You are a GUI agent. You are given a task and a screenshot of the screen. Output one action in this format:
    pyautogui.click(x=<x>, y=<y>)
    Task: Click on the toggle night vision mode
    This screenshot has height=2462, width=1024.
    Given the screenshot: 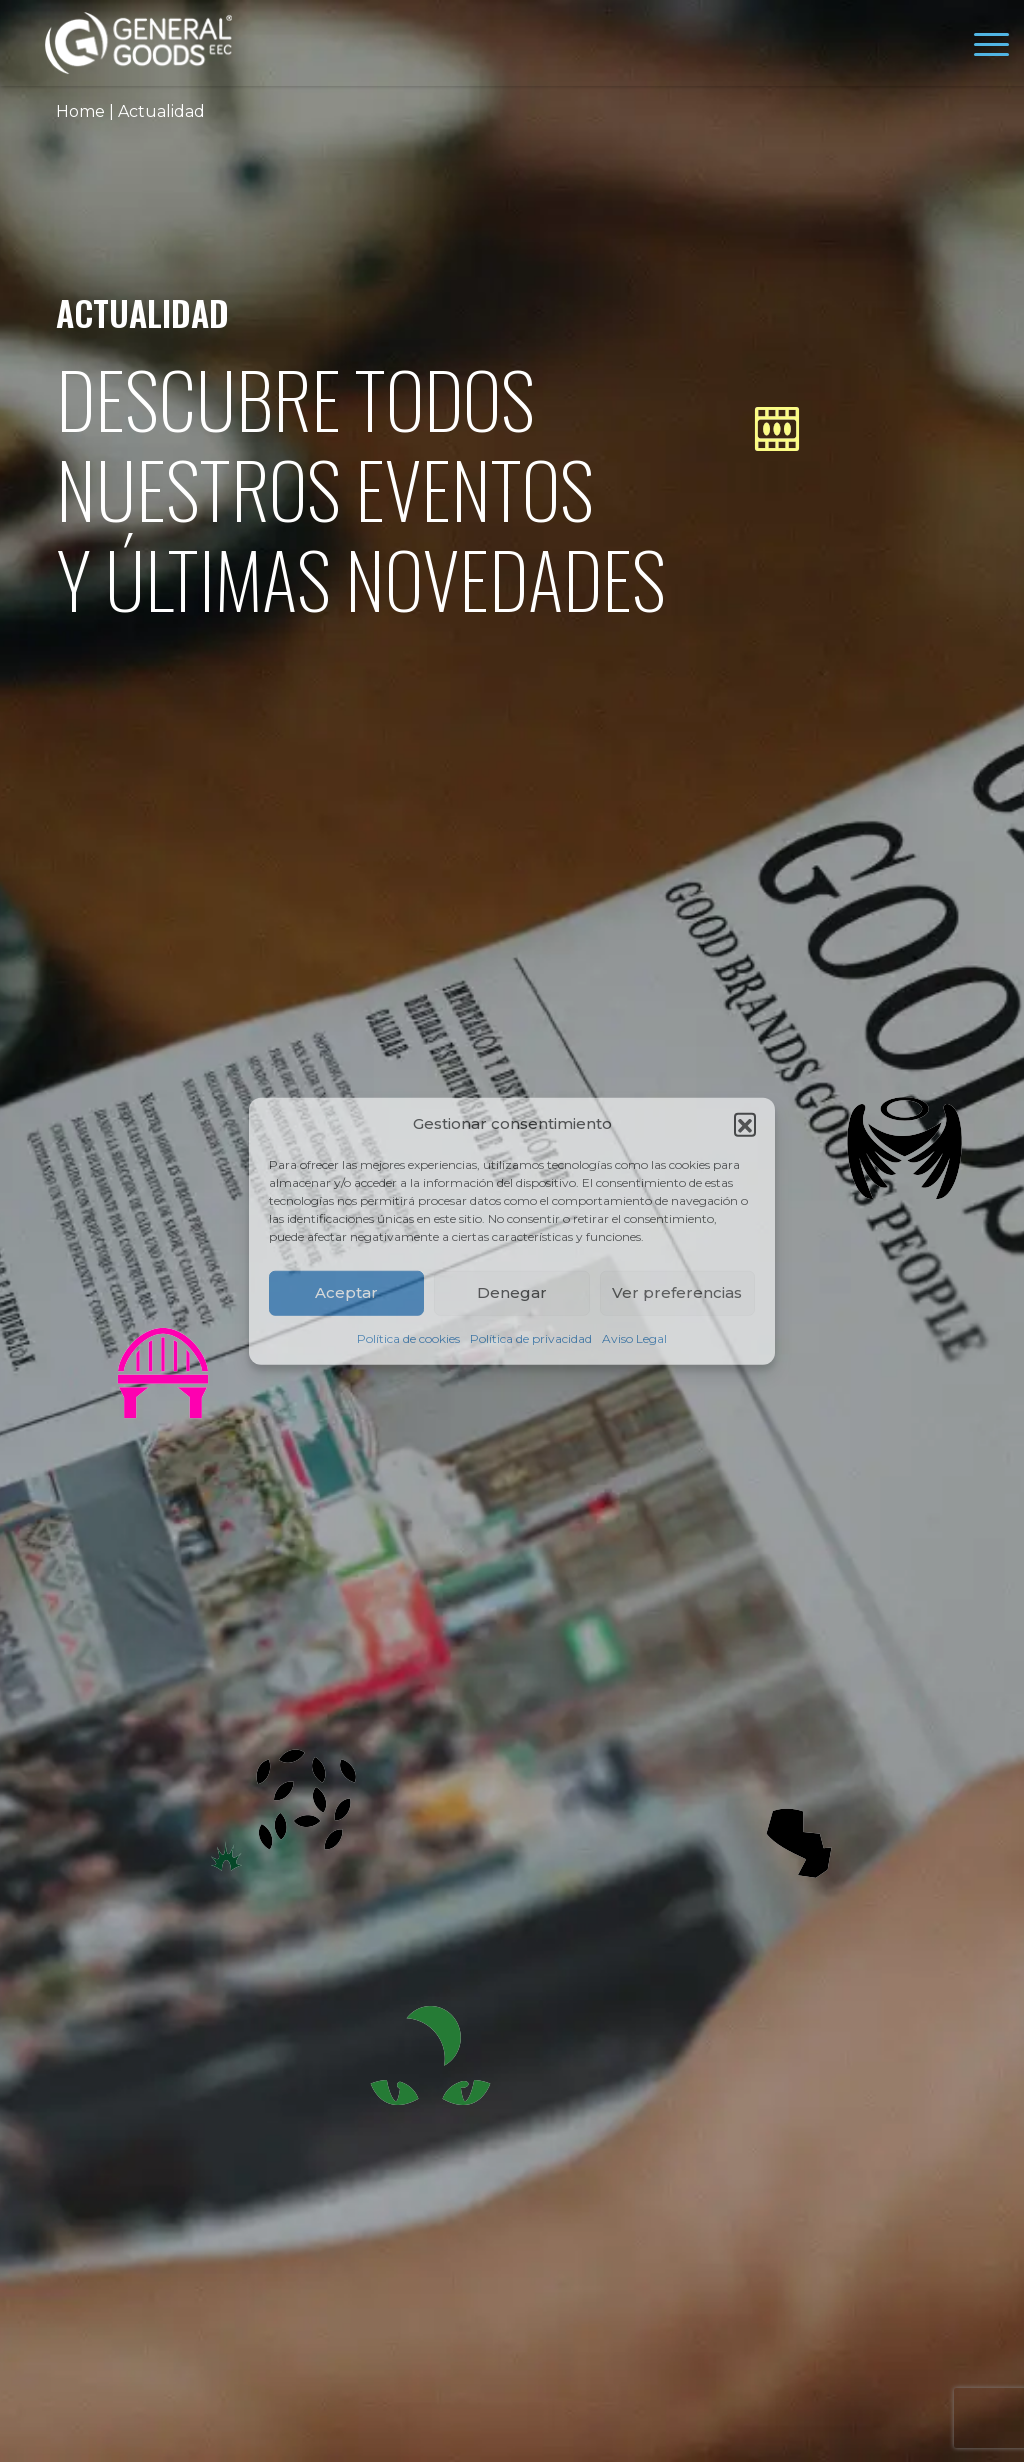 What is the action you would take?
    pyautogui.click(x=430, y=2062)
    